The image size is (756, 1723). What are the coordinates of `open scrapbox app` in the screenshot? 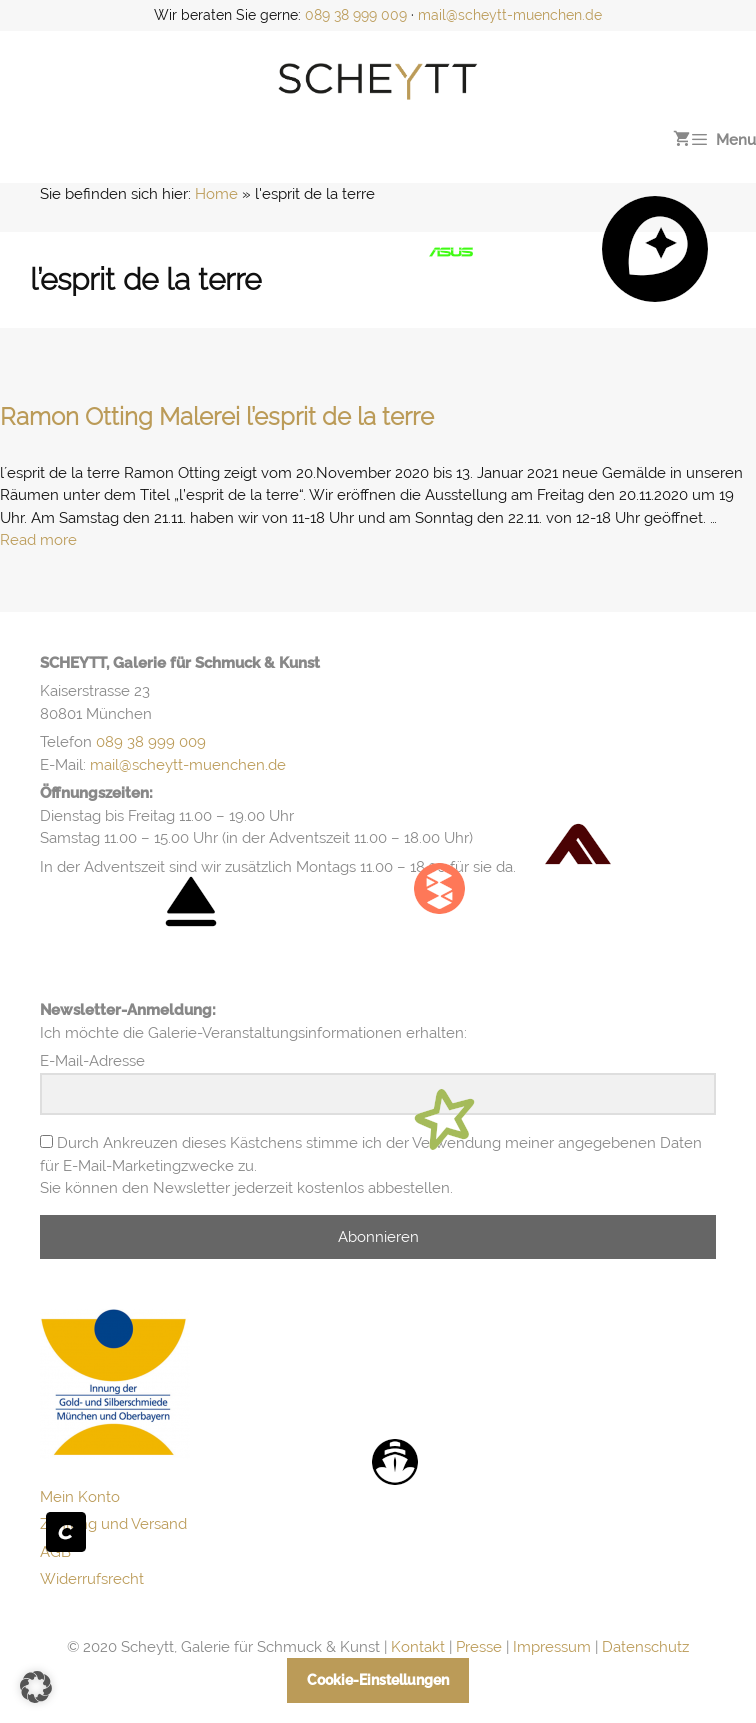 It's located at (439, 888).